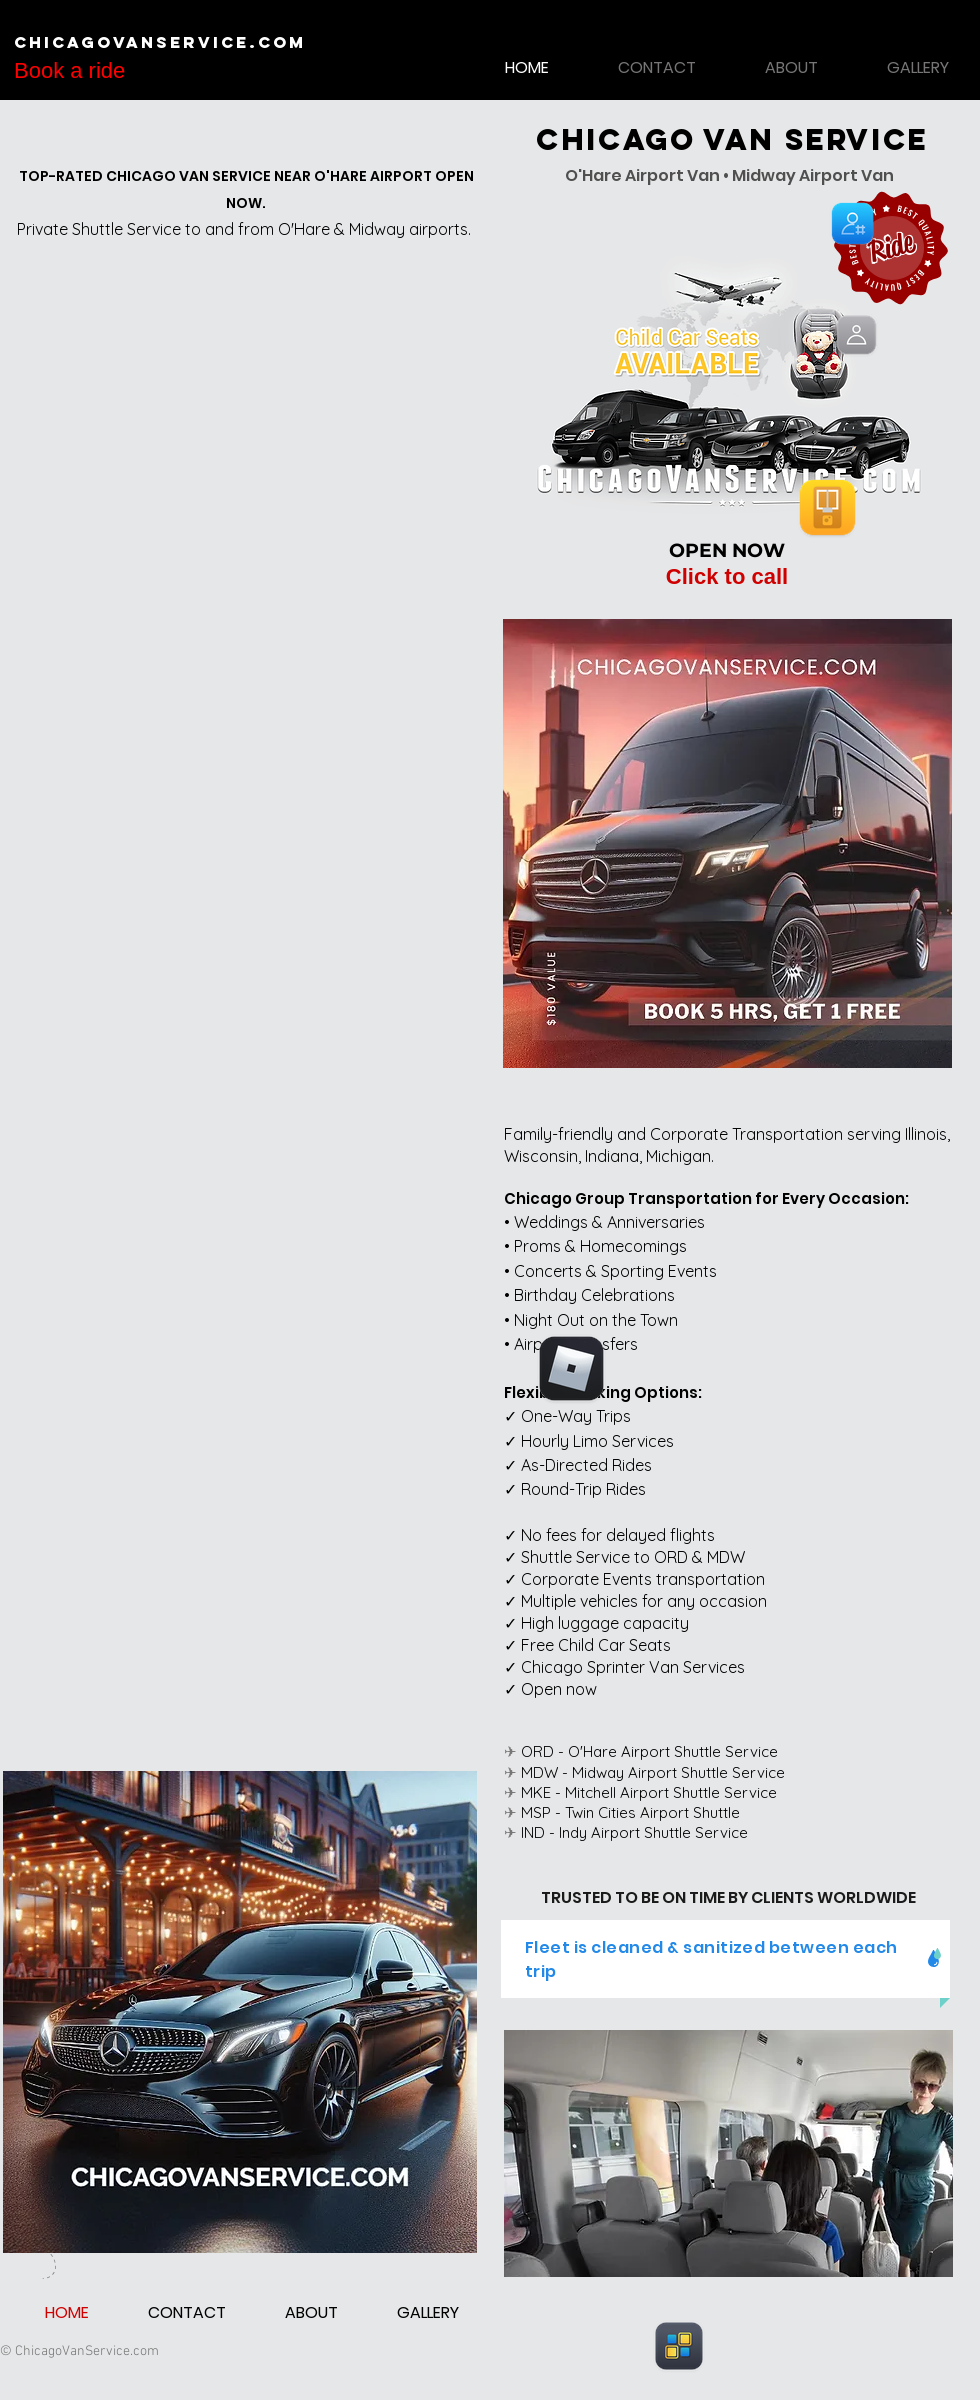 The image size is (980, 2400). Describe the element at coordinates (571, 1368) in the screenshot. I see `open the Roblox app` at that location.